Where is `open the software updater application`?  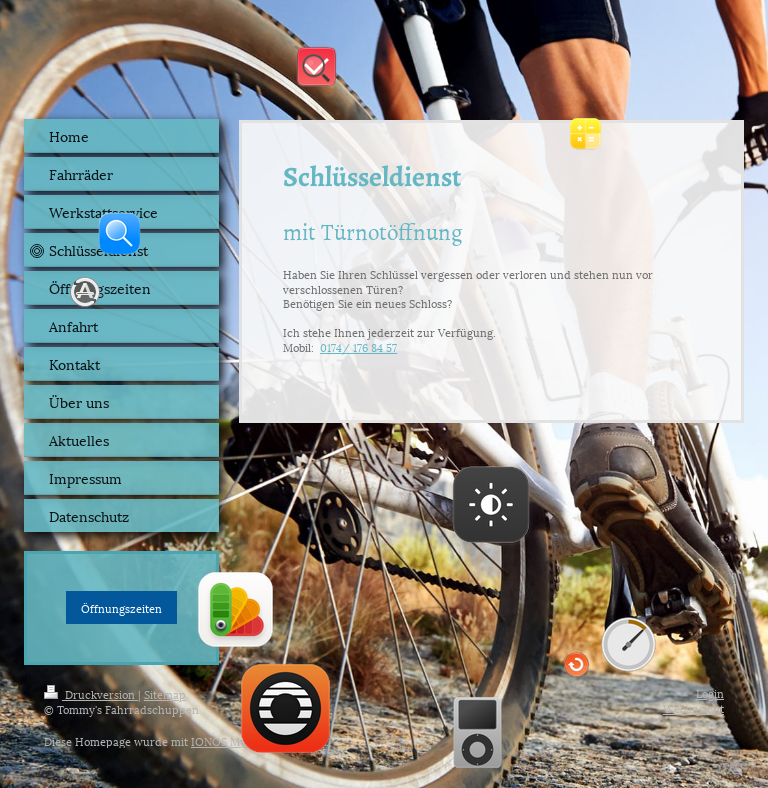
open the software updater application is located at coordinates (85, 292).